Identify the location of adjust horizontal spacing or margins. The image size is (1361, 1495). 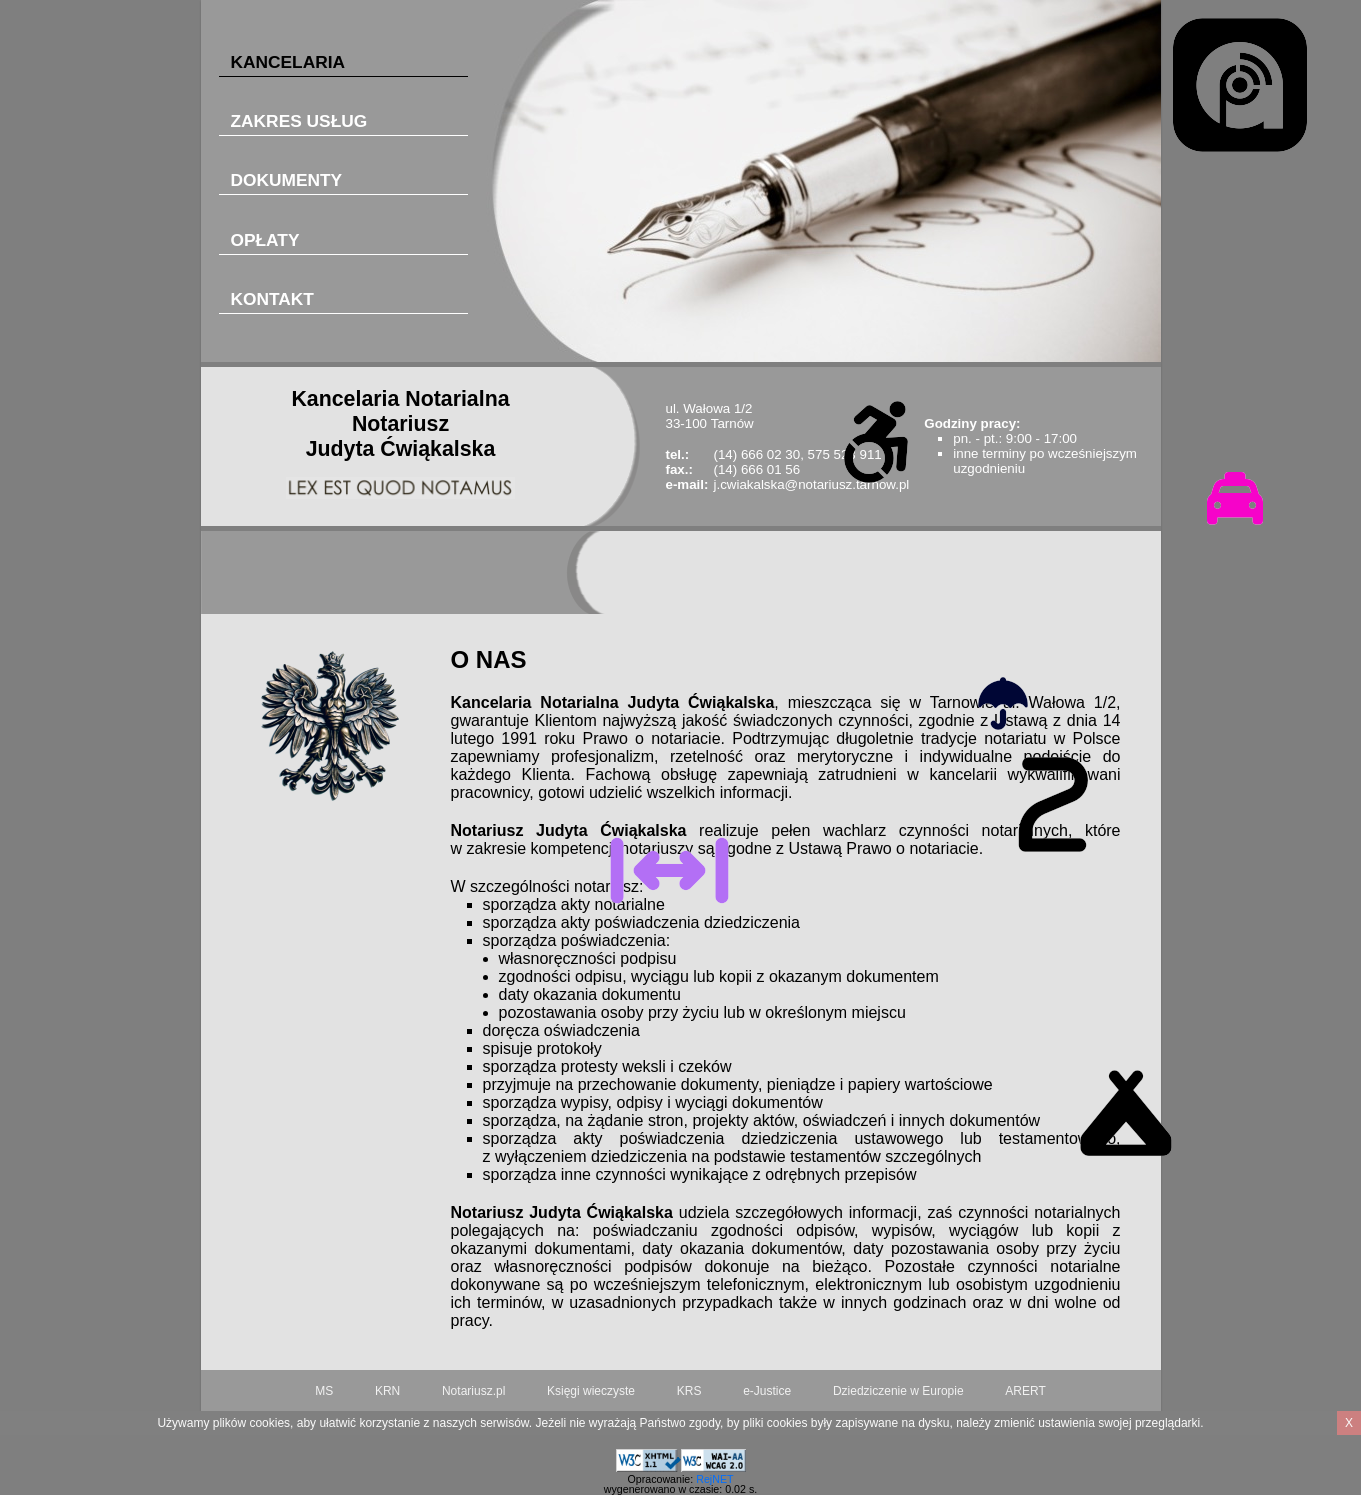
(669, 870).